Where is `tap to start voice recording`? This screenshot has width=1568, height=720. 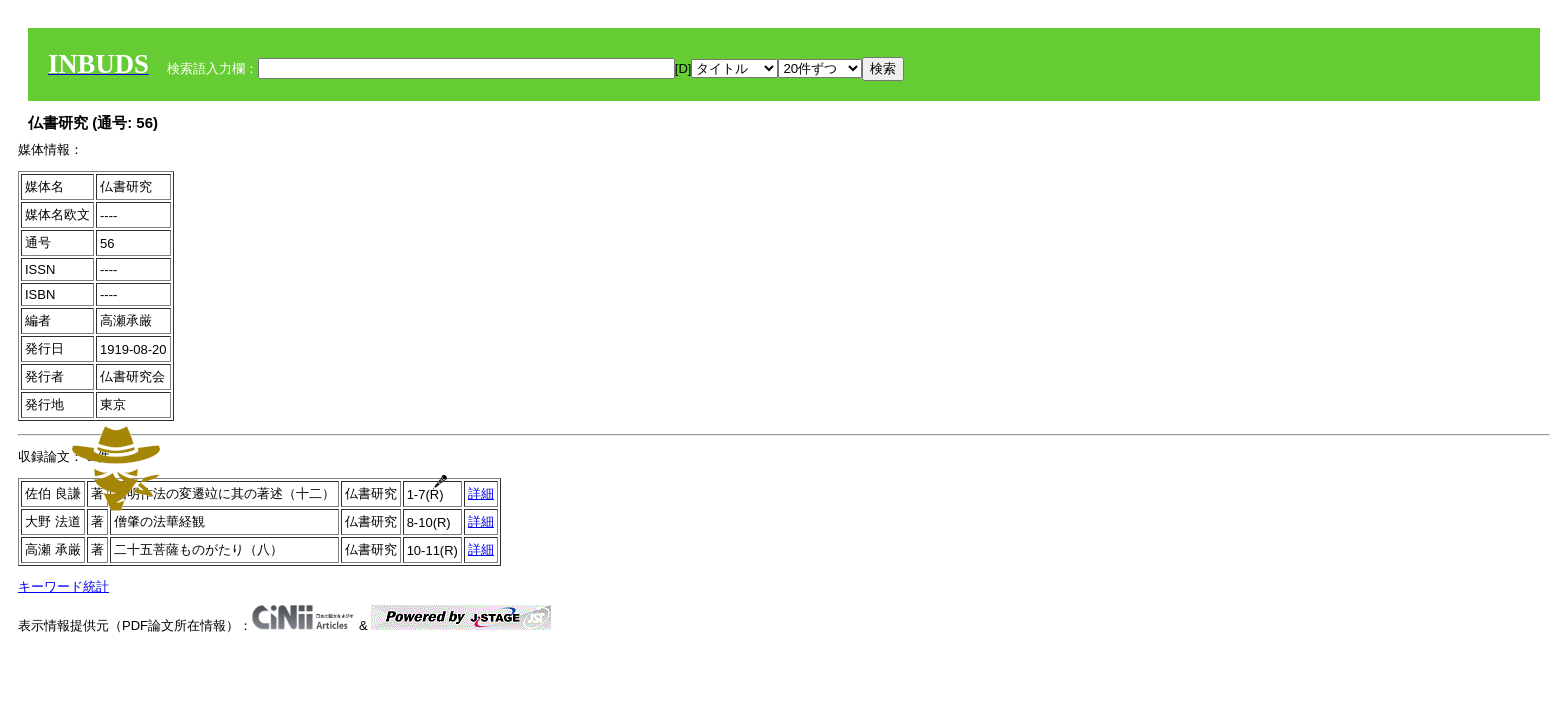
tap to start voice recording is located at coordinates (439, 482).